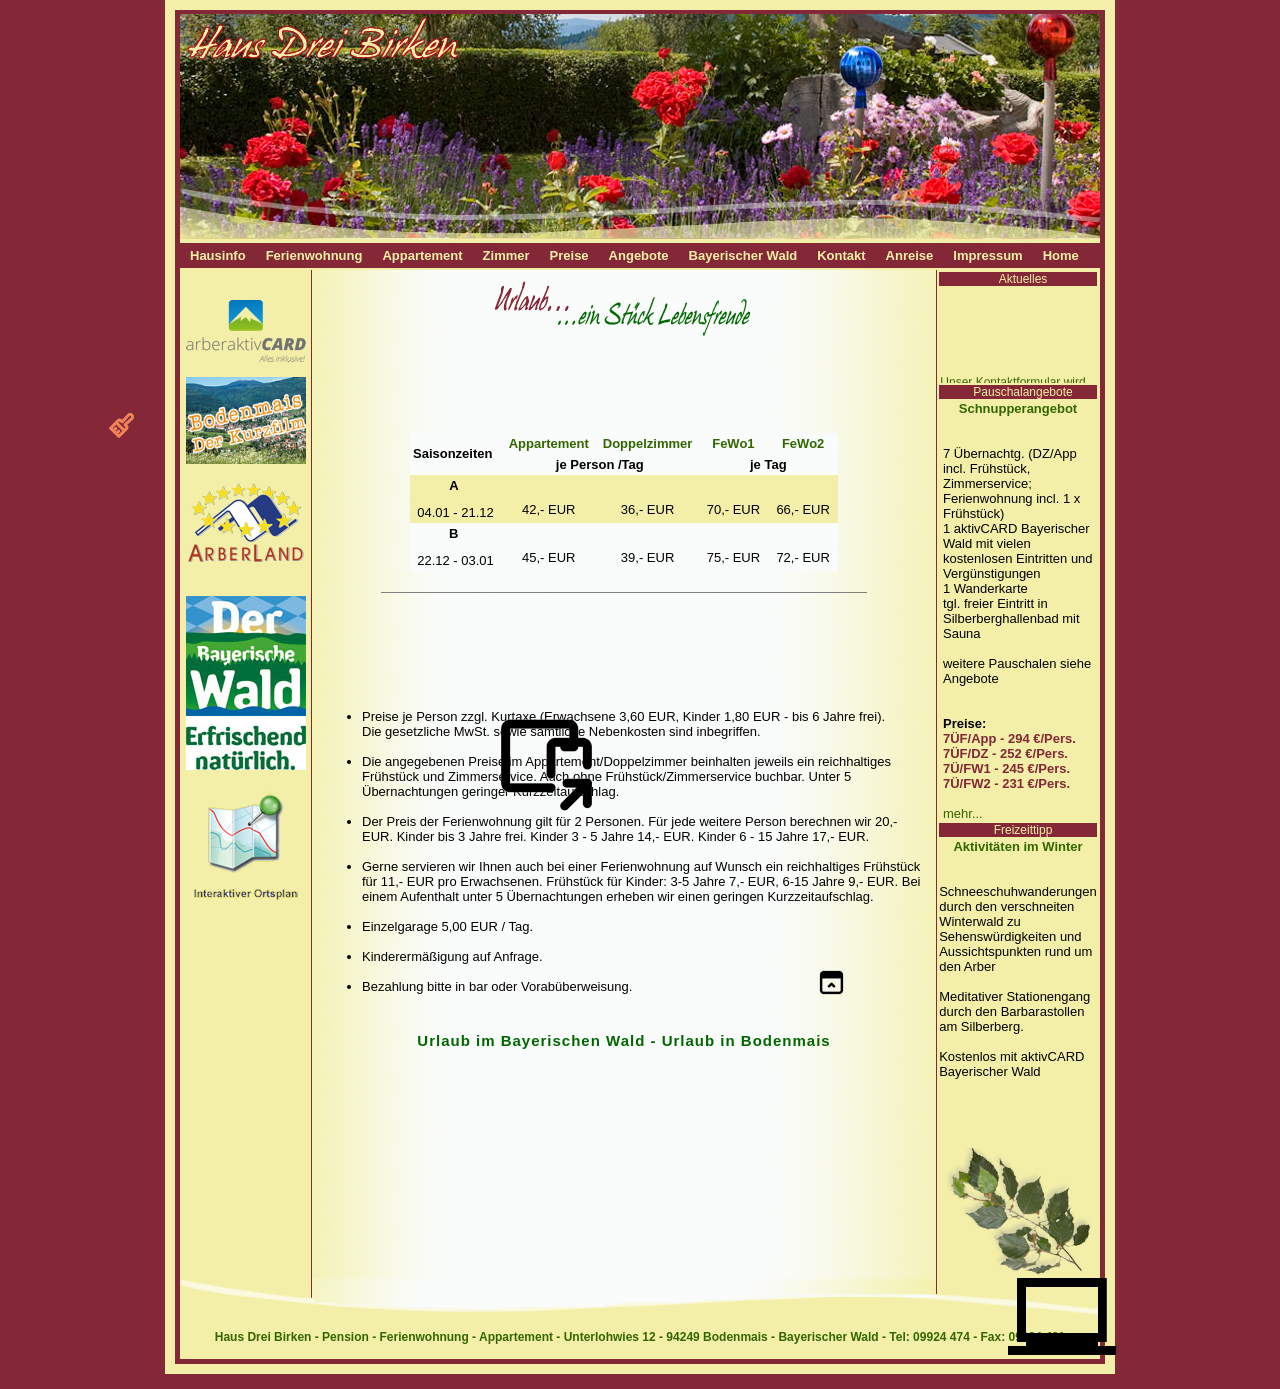 The width and height of the screenshot is (1280, 1389). What do you see at coordinates (831, 982) in the screenshot?
I see `collapse the navigation bar` at bounding box center [831, 982].